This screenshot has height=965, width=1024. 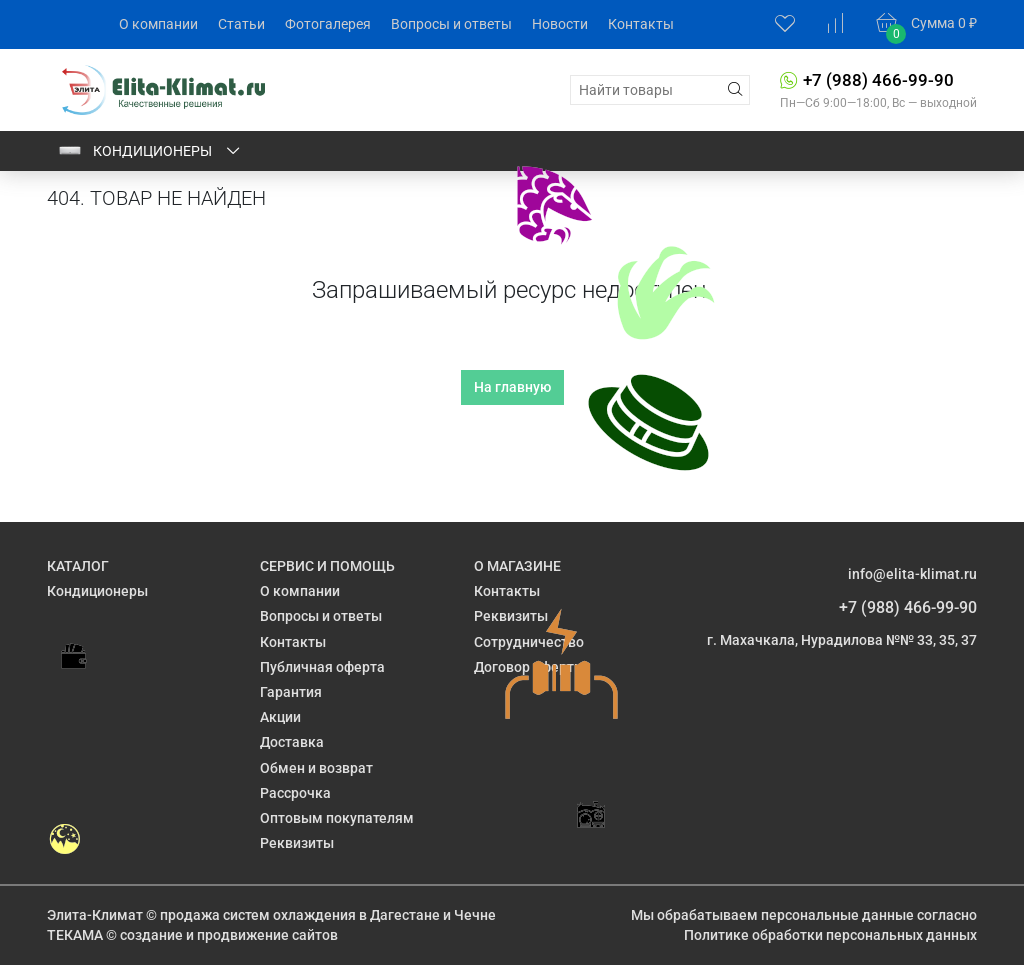 I want to click on select a hobbit hole or underground dwelling in a fantasy game, so click(x=591, y=814).